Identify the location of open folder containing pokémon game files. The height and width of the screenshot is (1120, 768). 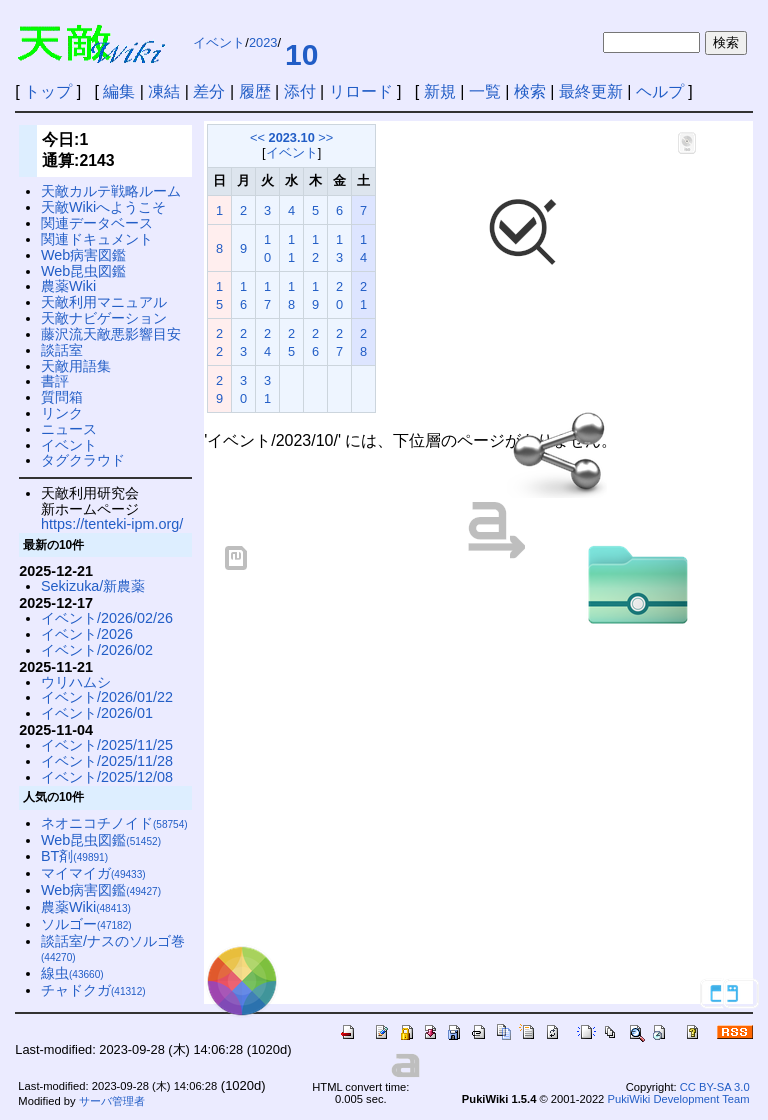
(637, 587).